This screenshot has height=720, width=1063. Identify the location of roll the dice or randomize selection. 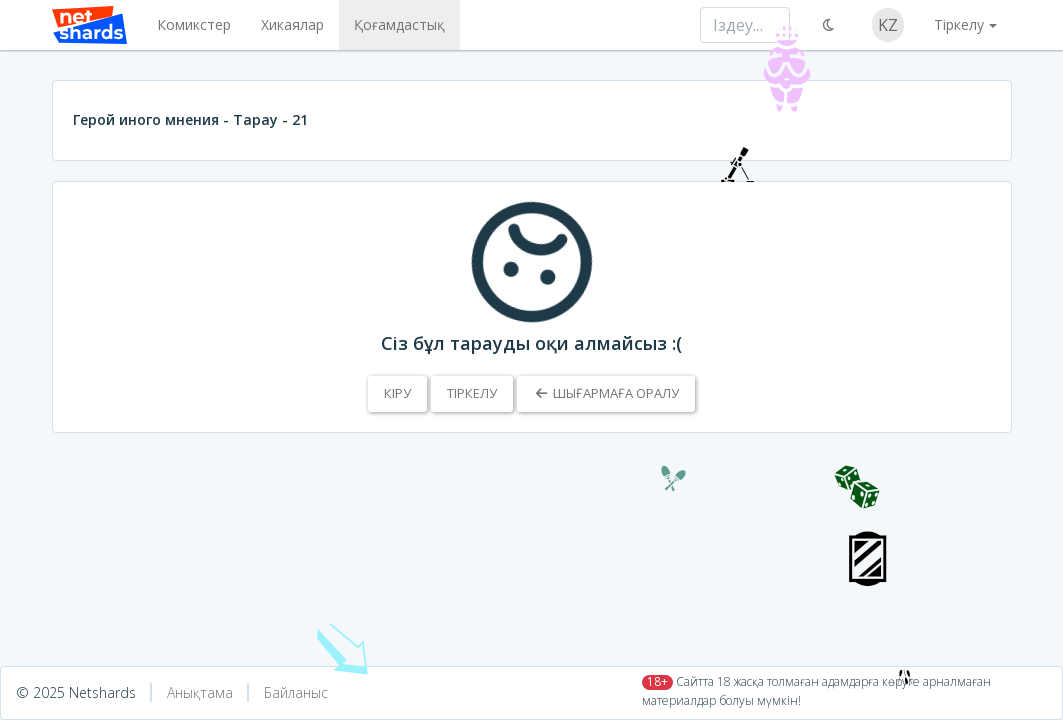
(857, 487).